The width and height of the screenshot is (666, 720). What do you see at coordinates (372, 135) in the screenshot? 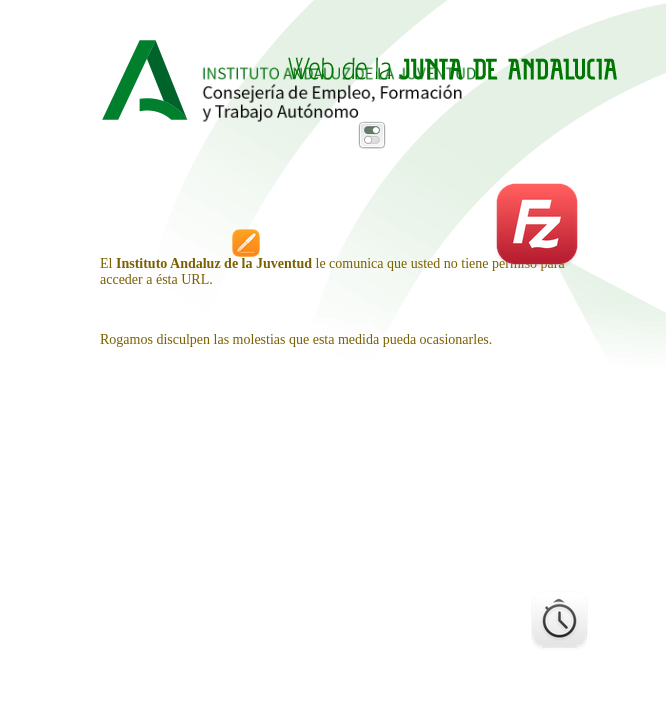
I see `open gnome tweaks settings` at bounding box center [372, 135].